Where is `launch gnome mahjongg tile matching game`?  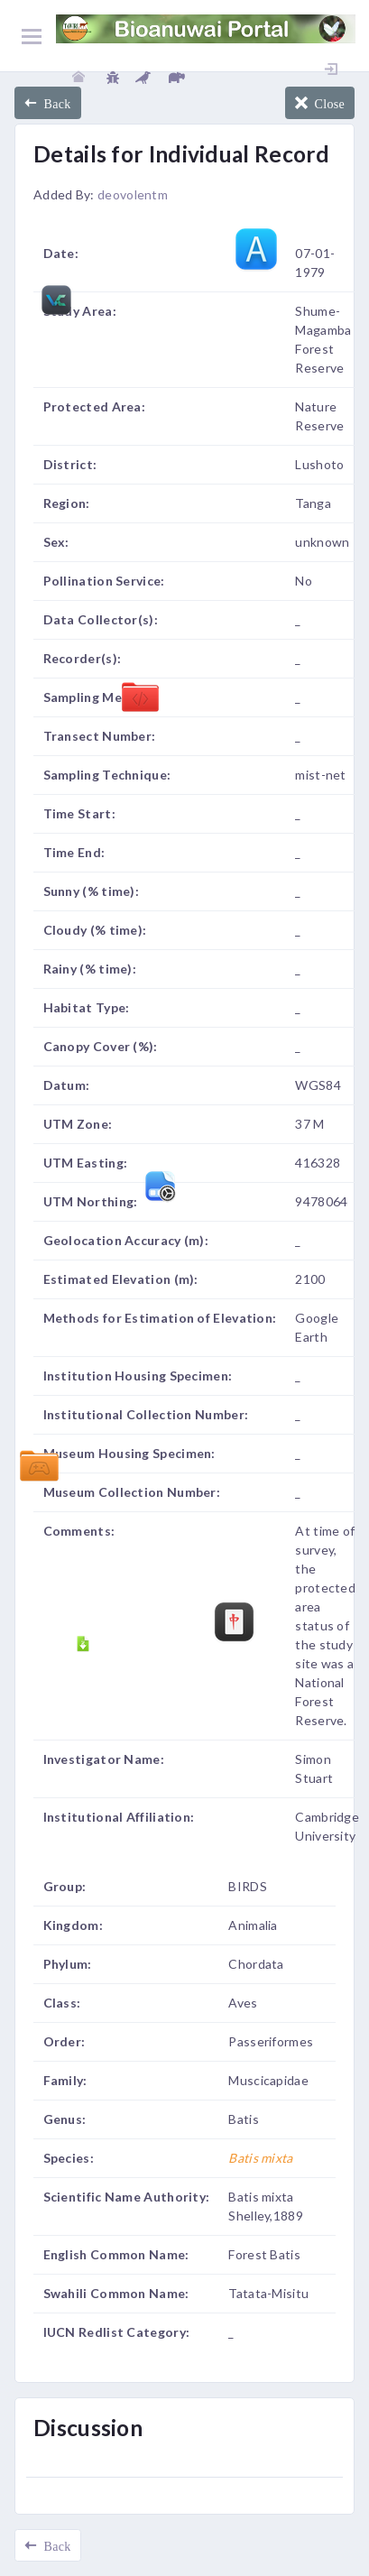
launch gnome mahjongg tile matching game is located at coordinates (234, 1621).